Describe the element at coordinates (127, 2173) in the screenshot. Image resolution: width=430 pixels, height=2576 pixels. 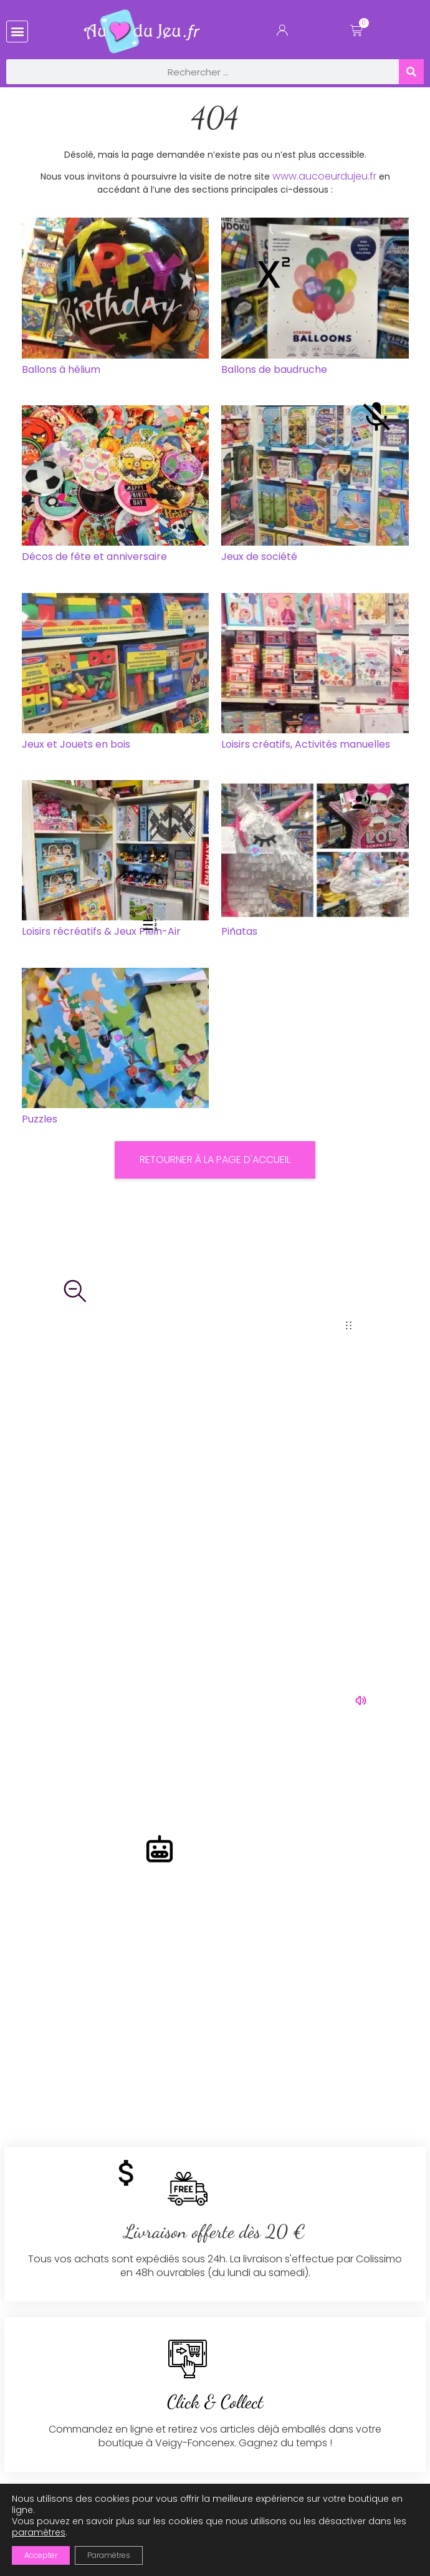
I see `view pricing or payment details` at that location.